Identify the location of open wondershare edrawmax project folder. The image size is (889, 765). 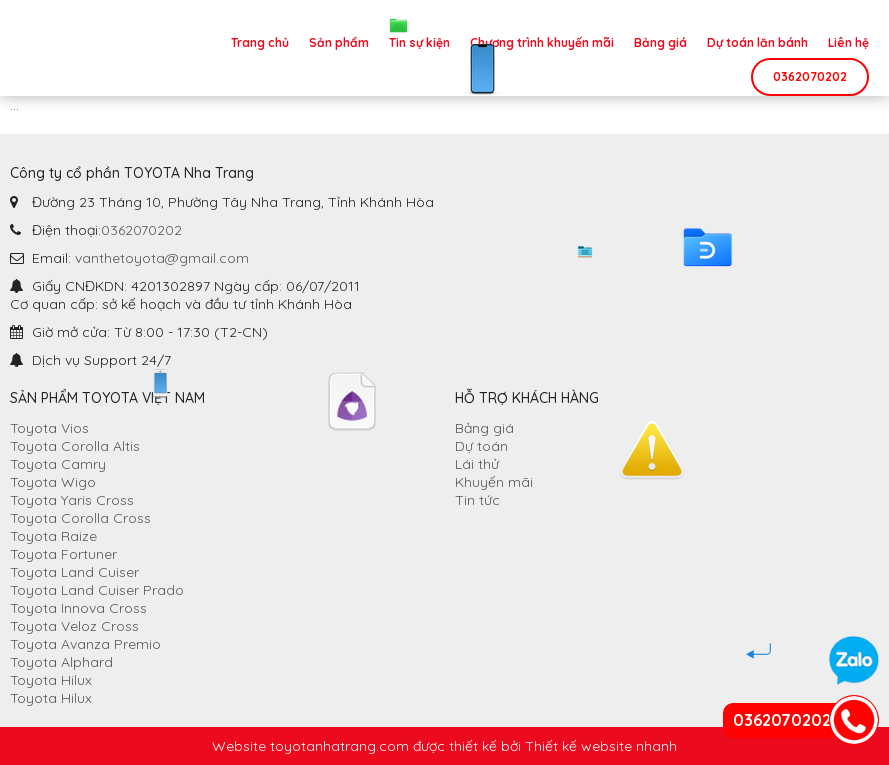
(707, 248).